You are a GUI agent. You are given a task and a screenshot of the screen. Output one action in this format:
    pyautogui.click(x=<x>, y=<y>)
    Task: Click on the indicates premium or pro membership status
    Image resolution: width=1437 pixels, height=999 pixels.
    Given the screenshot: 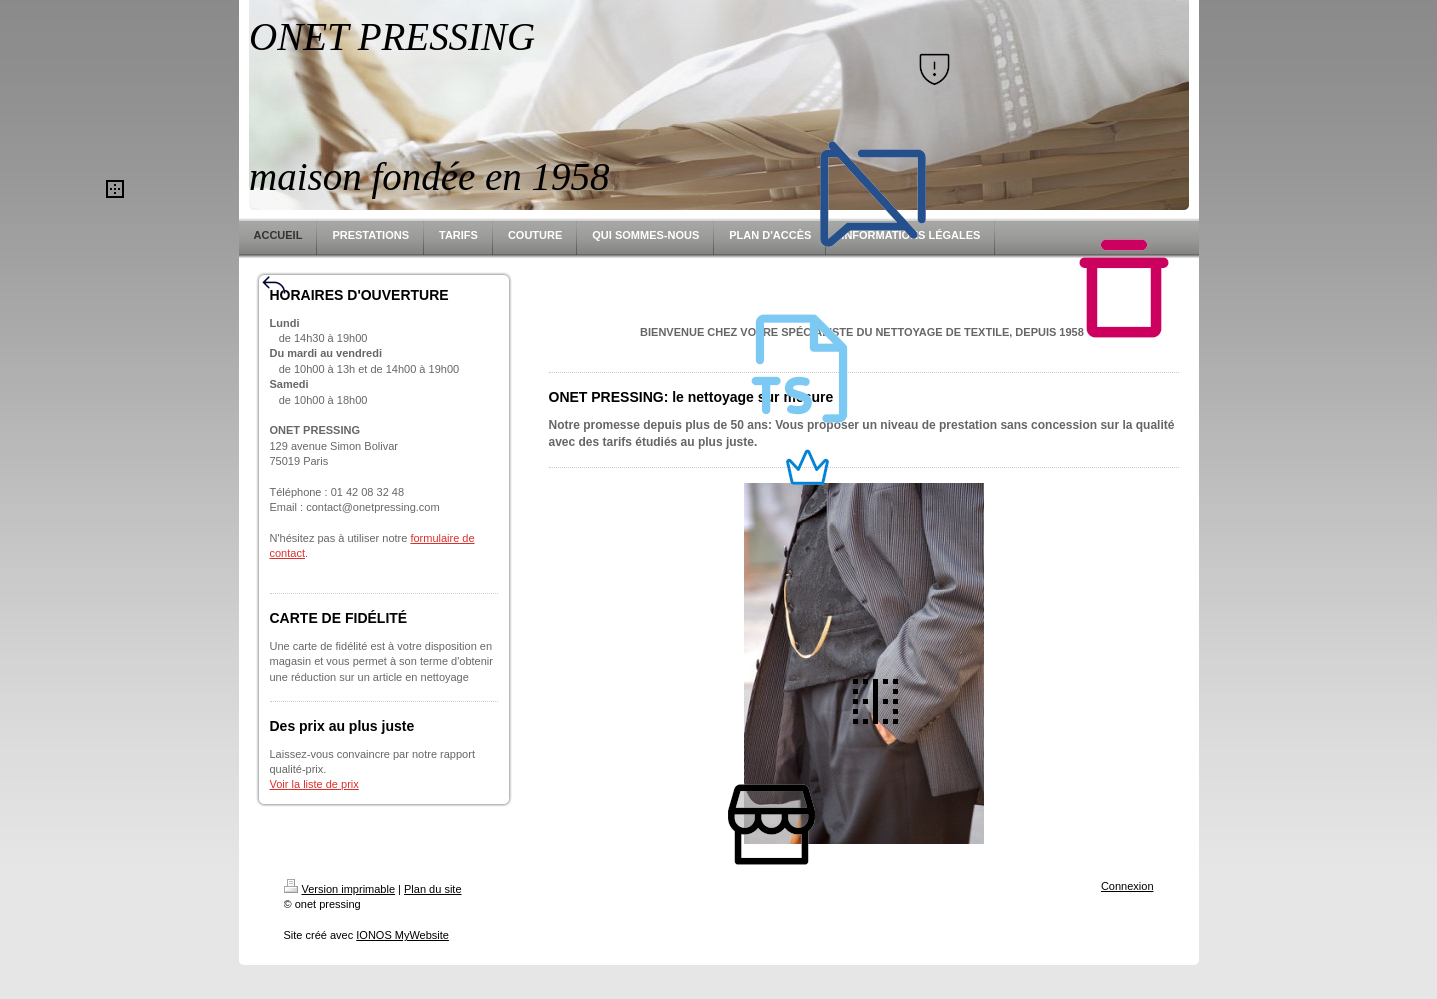 What is the action you would take?
    pyautogui.click(x=807, y=469)
    